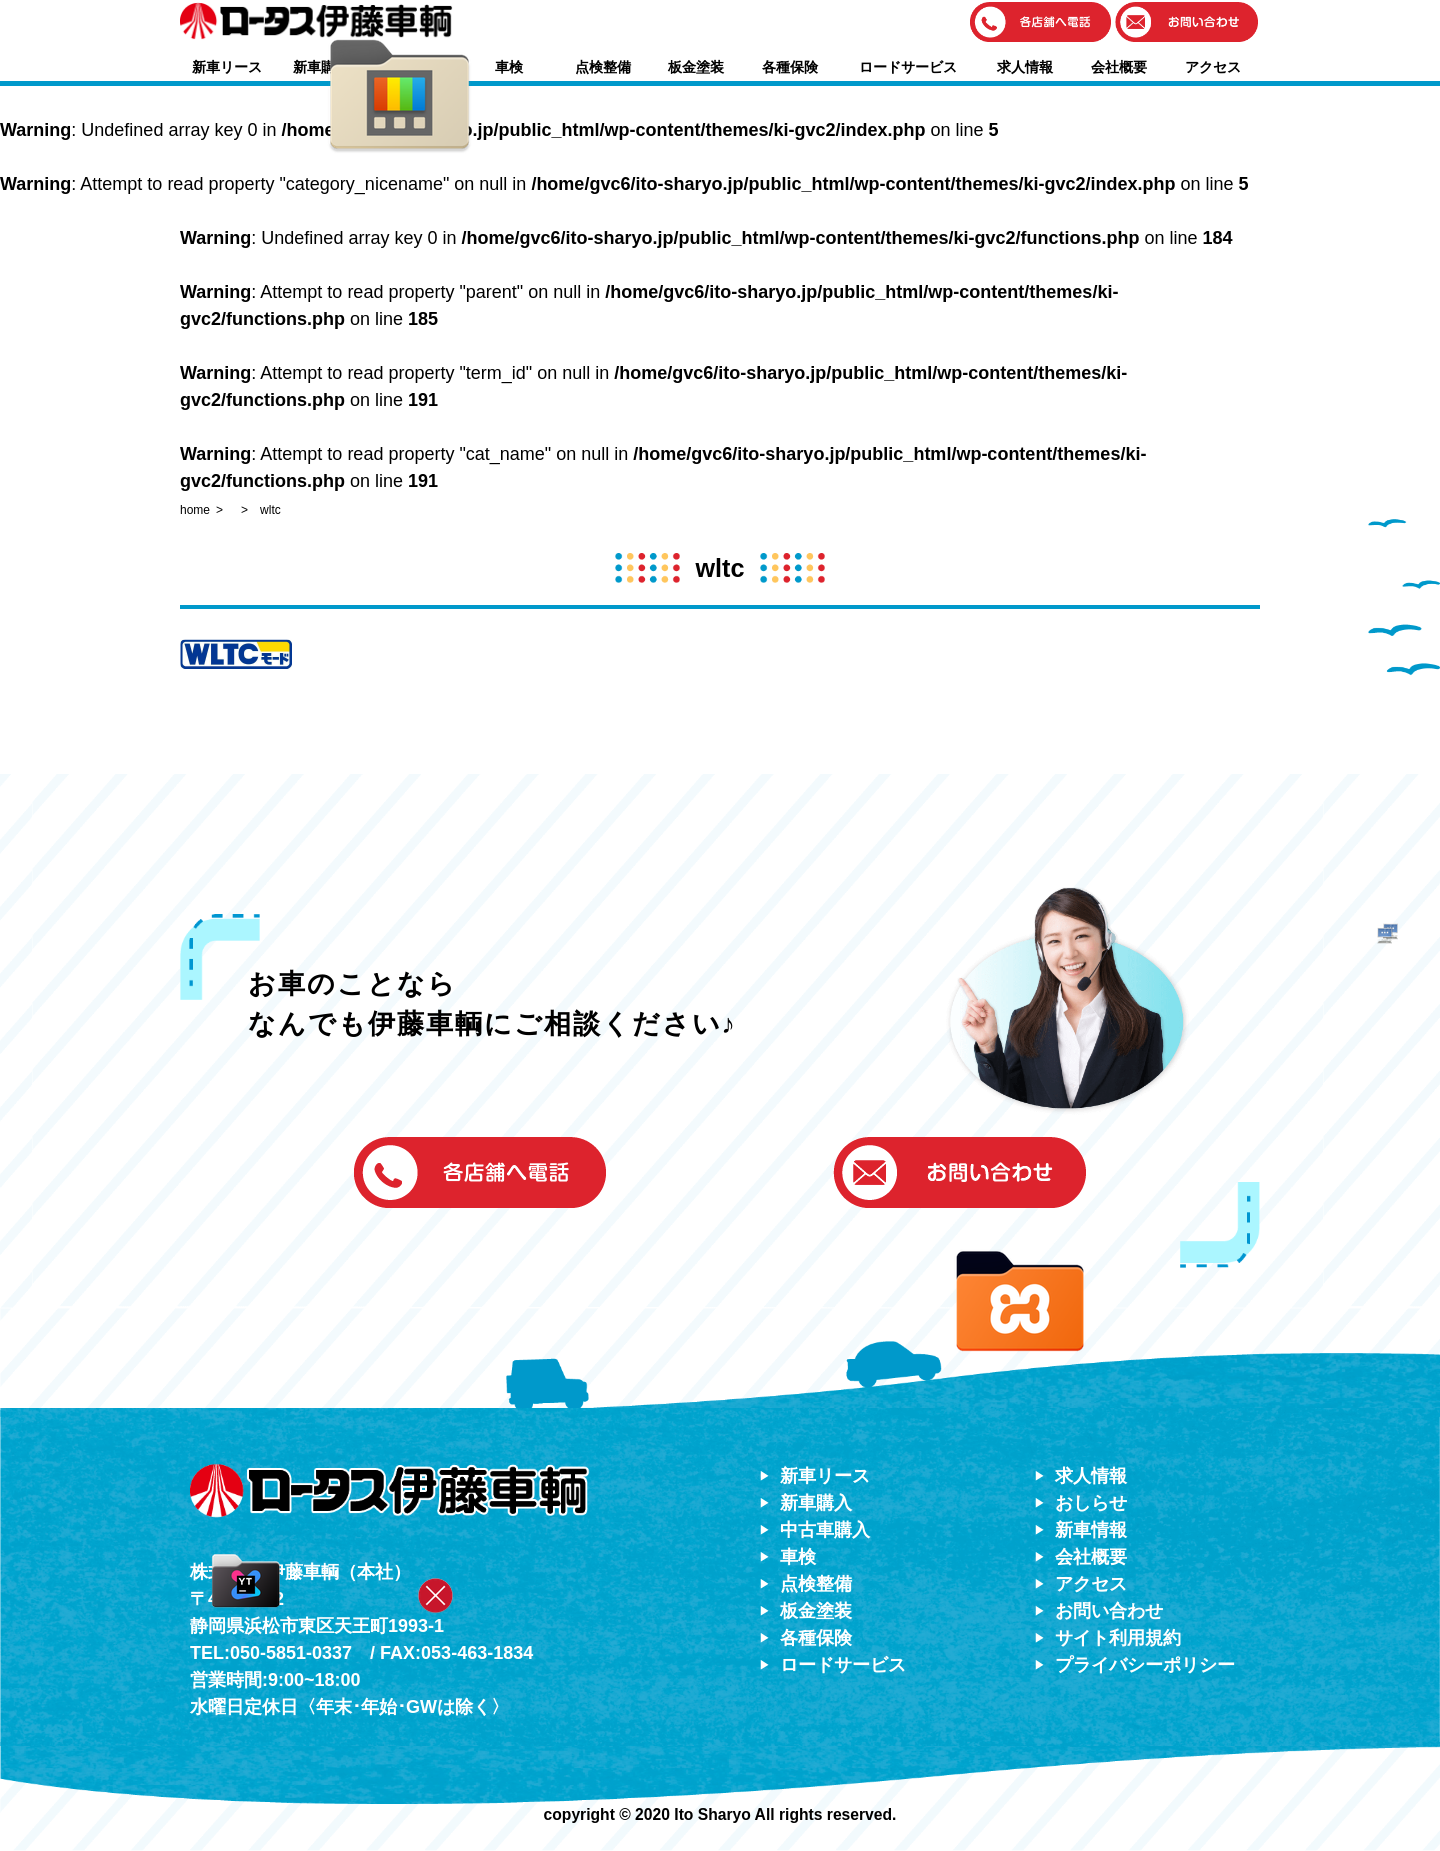 This screenshot has height=1851, width=1440. What do you see at coordinates (435, 1595) in the screenshot?
I see `indicates a sync error with a shared file or folder` at bounding box center [435, 1595].